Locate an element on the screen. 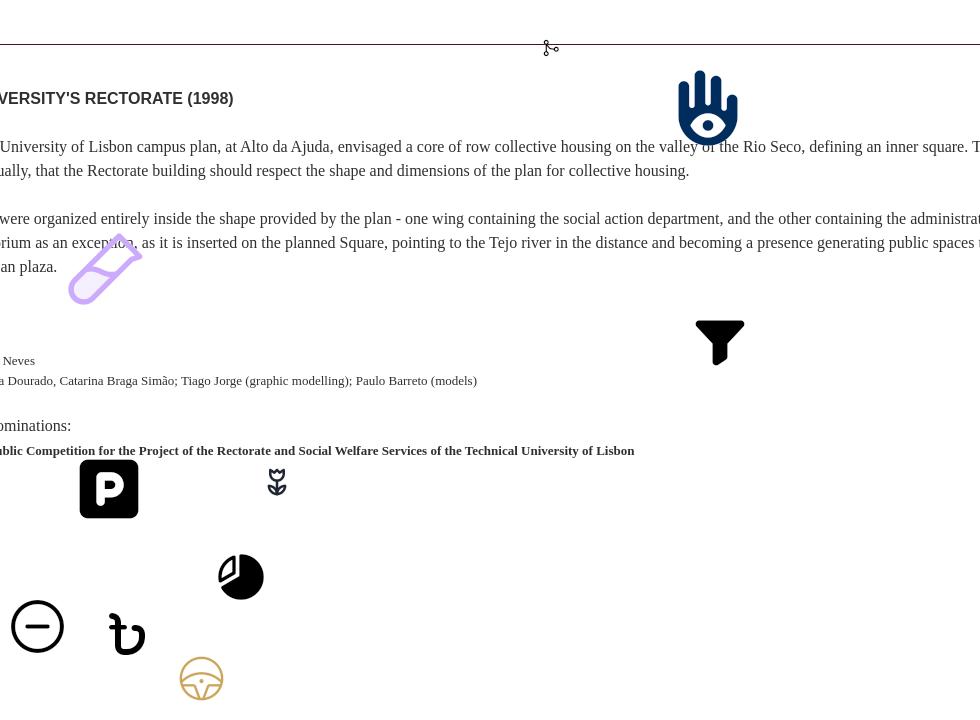 The height and width of the screenshot is (720, 980). access lab or experimental features is located at coordinates (104, 269).